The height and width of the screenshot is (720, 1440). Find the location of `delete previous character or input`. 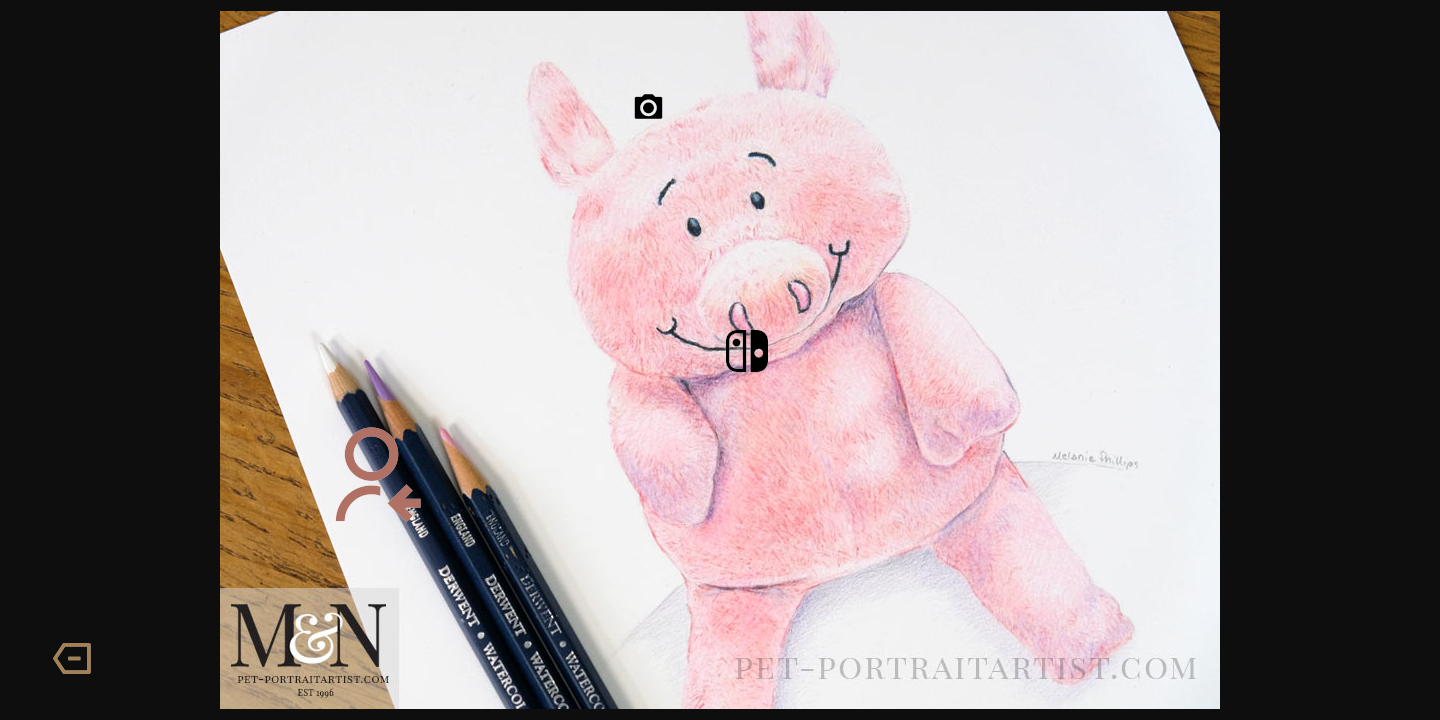

delete previous character or input is located at coordinates (73, 658).